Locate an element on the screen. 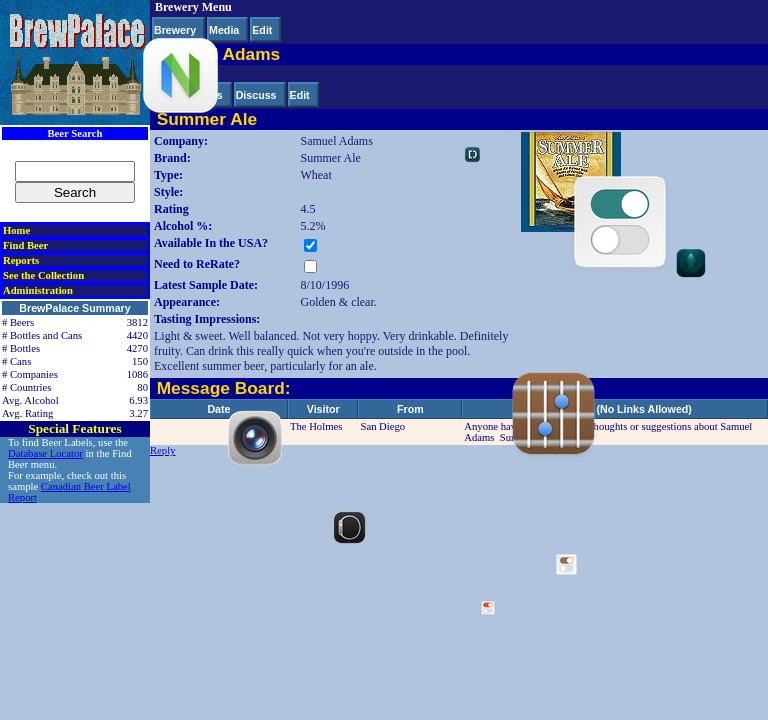 The width and height of the screenshot is (768, 720). open the watch app is located at coordinates (349, 527).